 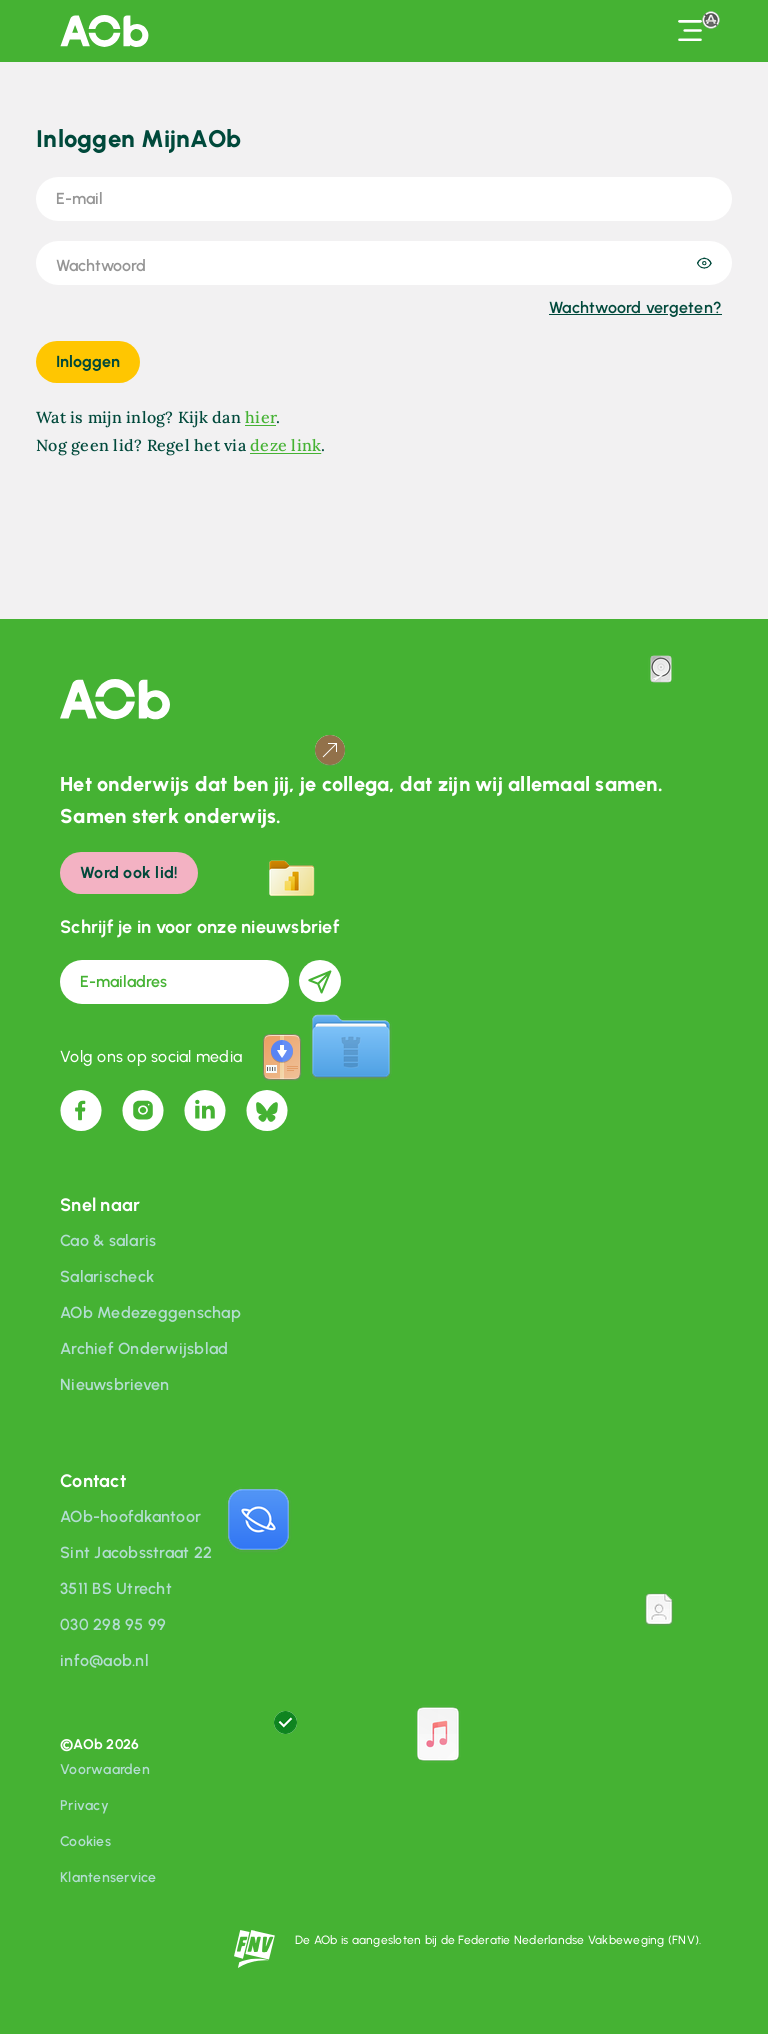 I want to click on an audio file type indicator, so click(x=438, y=1734).